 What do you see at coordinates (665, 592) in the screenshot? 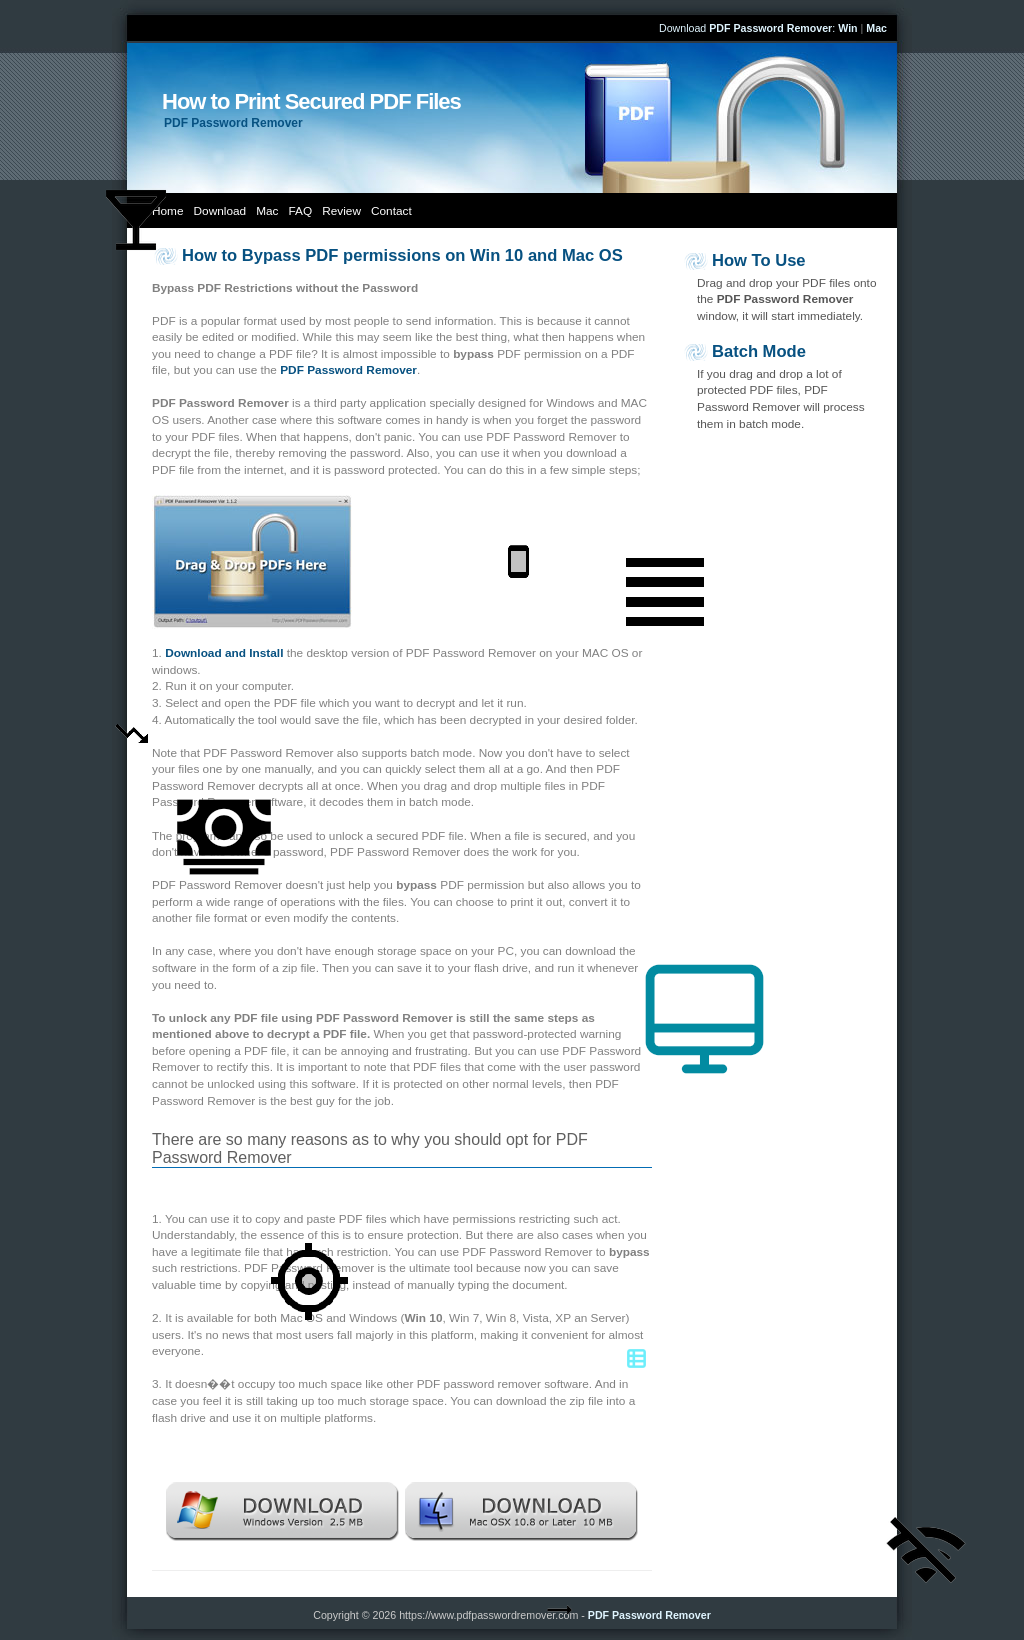
I see `view content in headline or list format` at bounding box center [665, 592].